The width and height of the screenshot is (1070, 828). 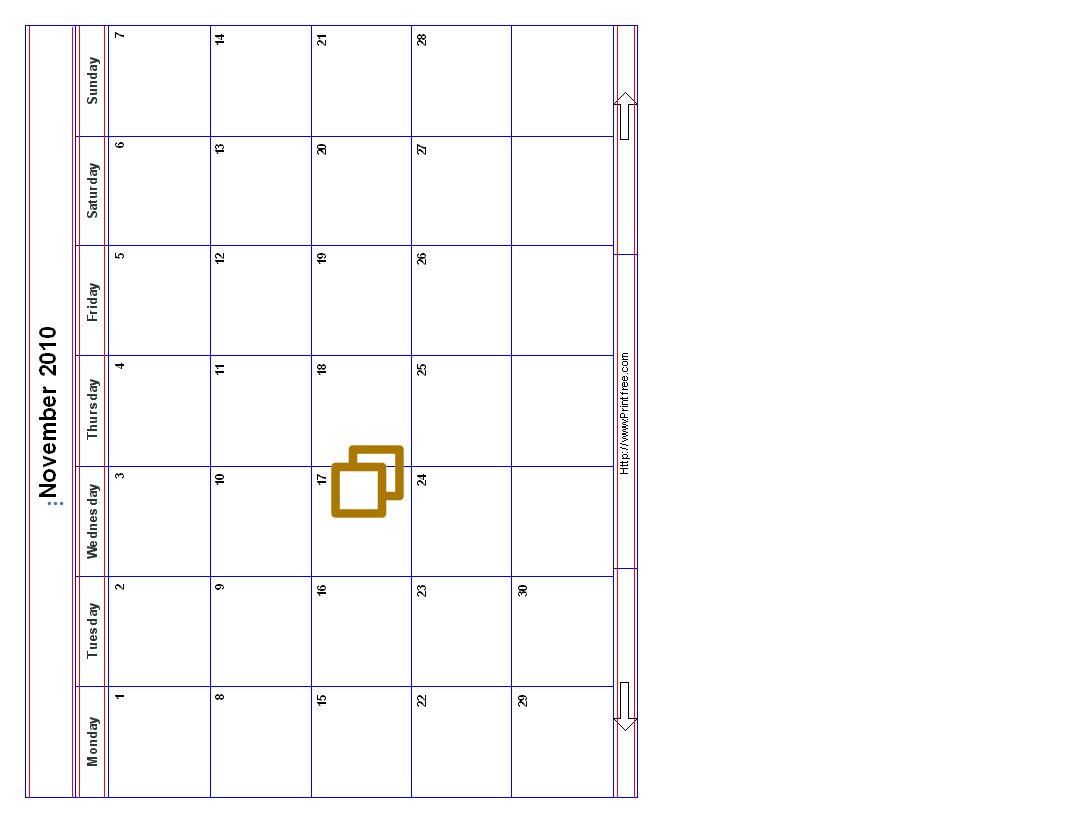 What do you see at coordinates (55, 503) in the screenshot?
I see `access more options or actions` at bounding box center [55, 503].